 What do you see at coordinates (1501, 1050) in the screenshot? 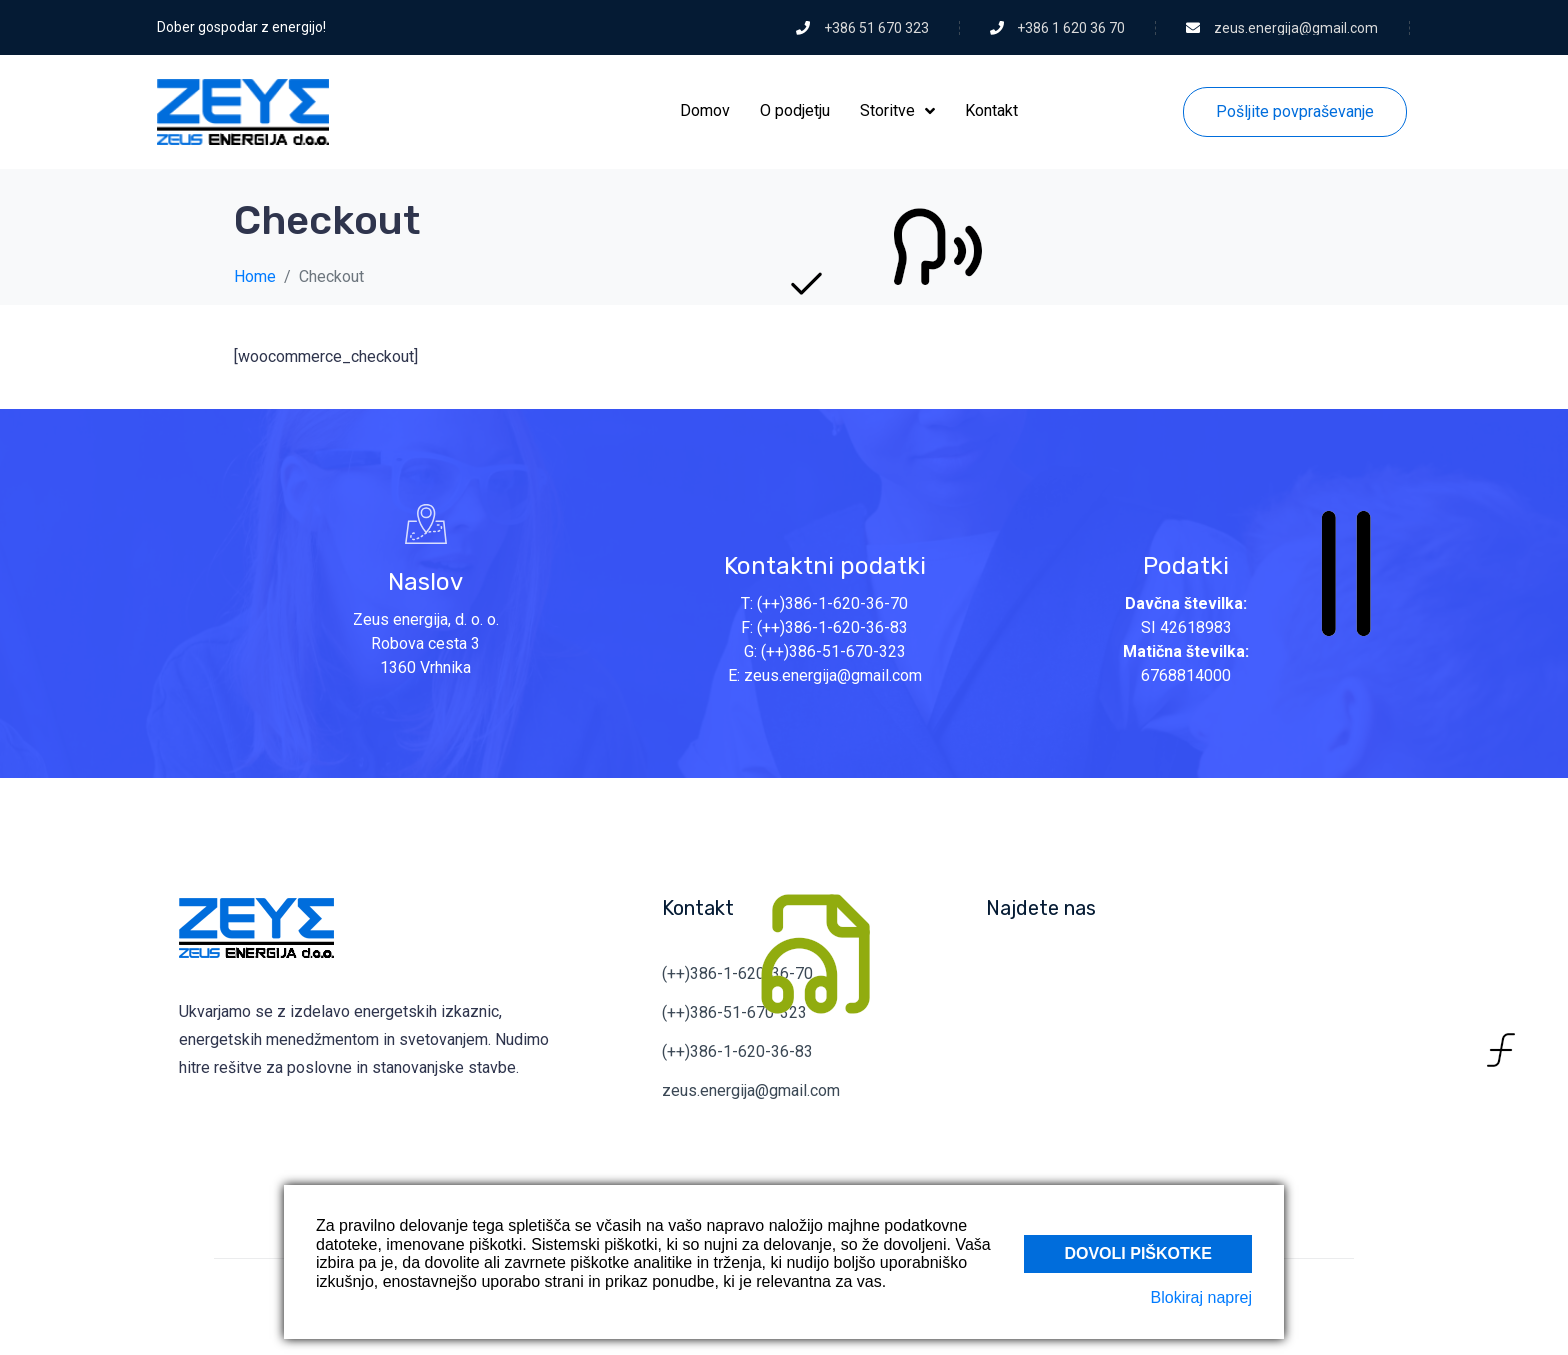
I see `access mathematical functions or formulas` at bounding box center [1501, 1050].